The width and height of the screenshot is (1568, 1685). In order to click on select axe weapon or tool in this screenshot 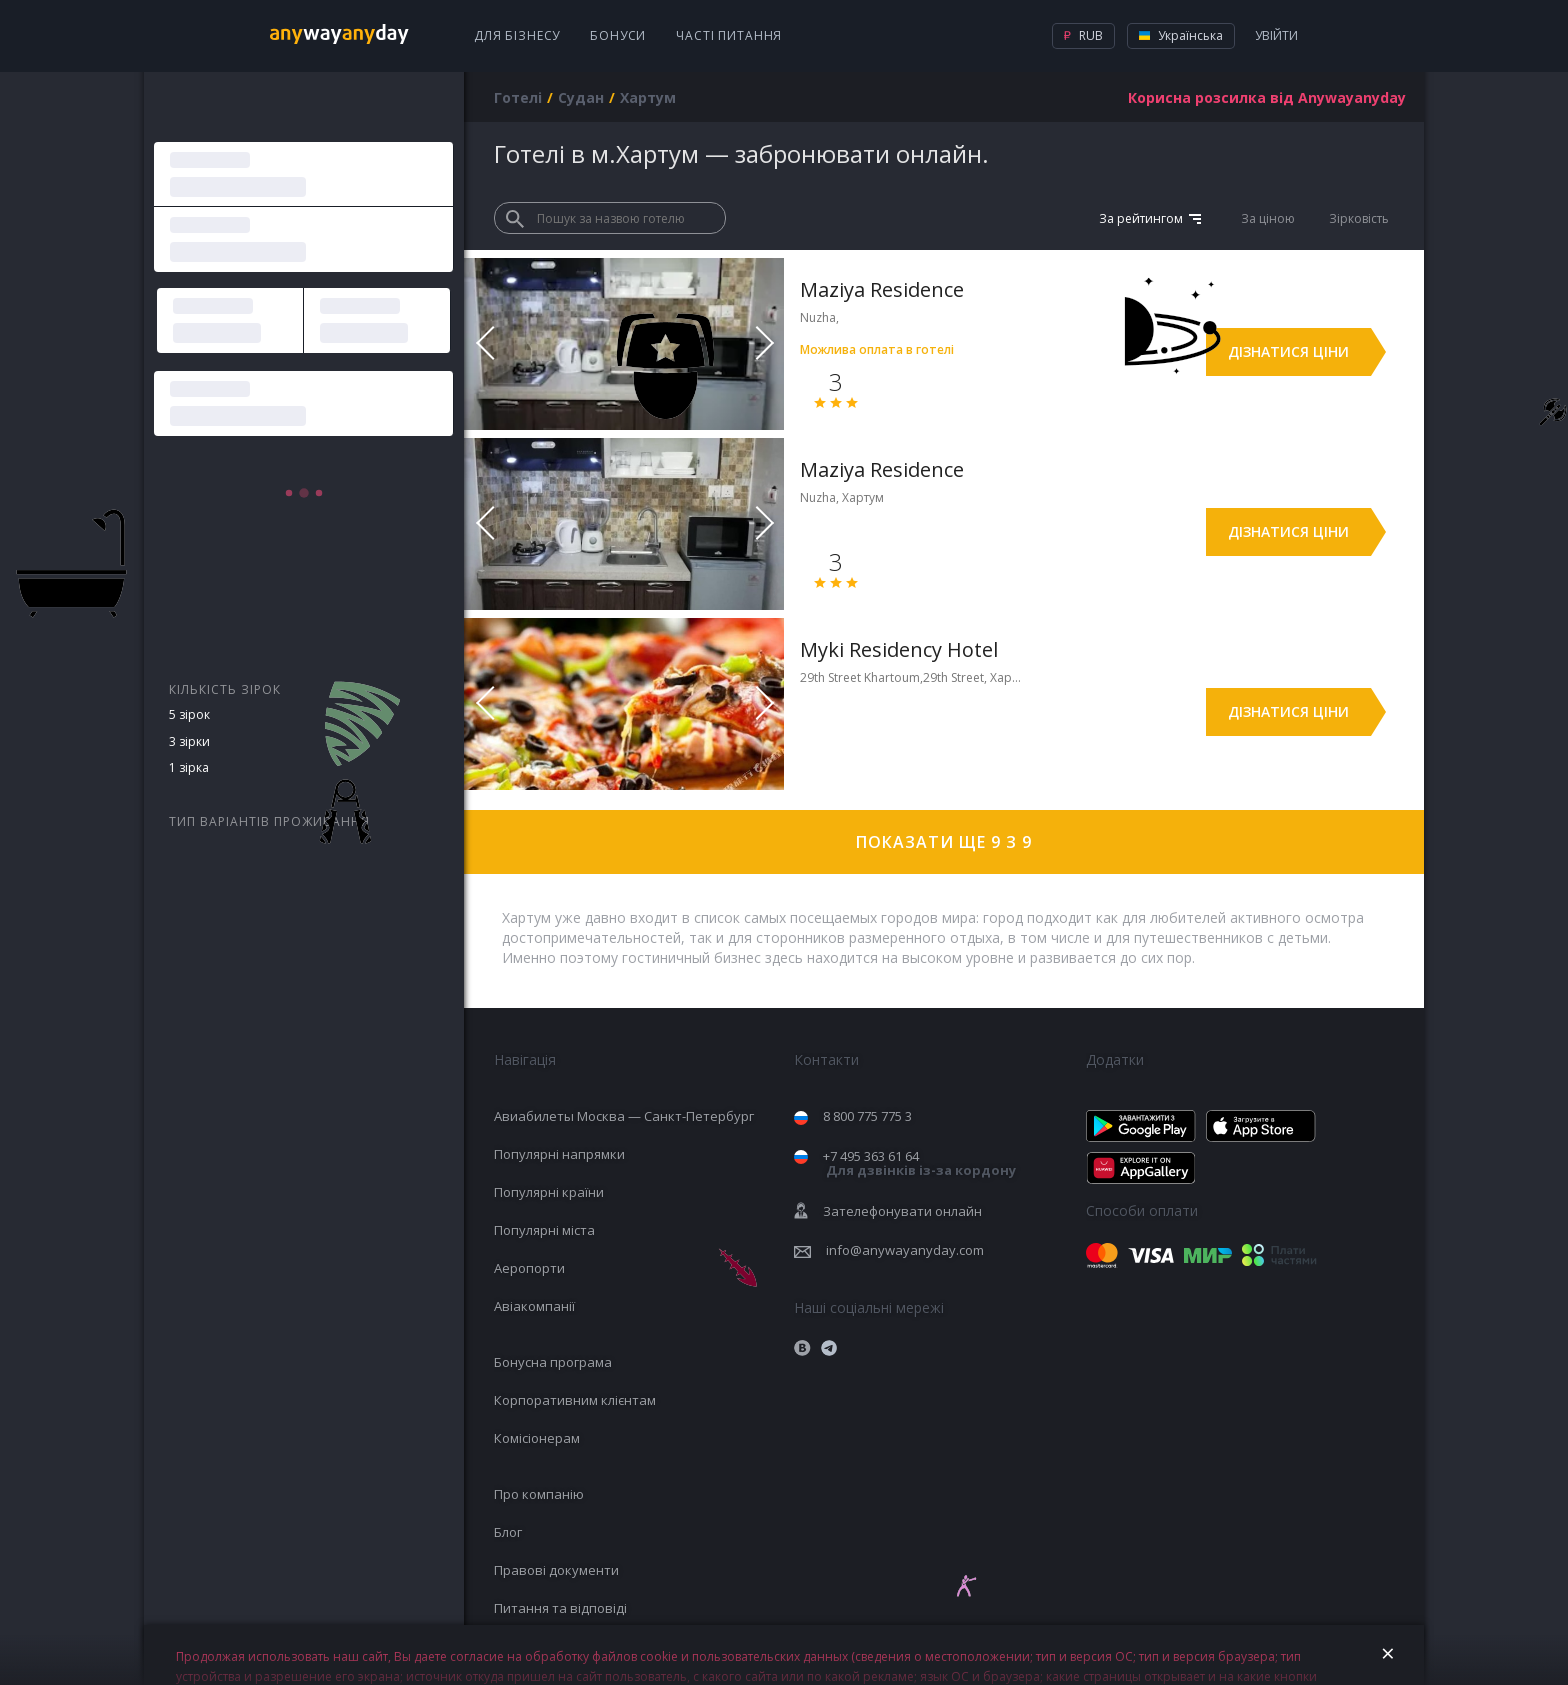, I will do `click(1553, 411)`.